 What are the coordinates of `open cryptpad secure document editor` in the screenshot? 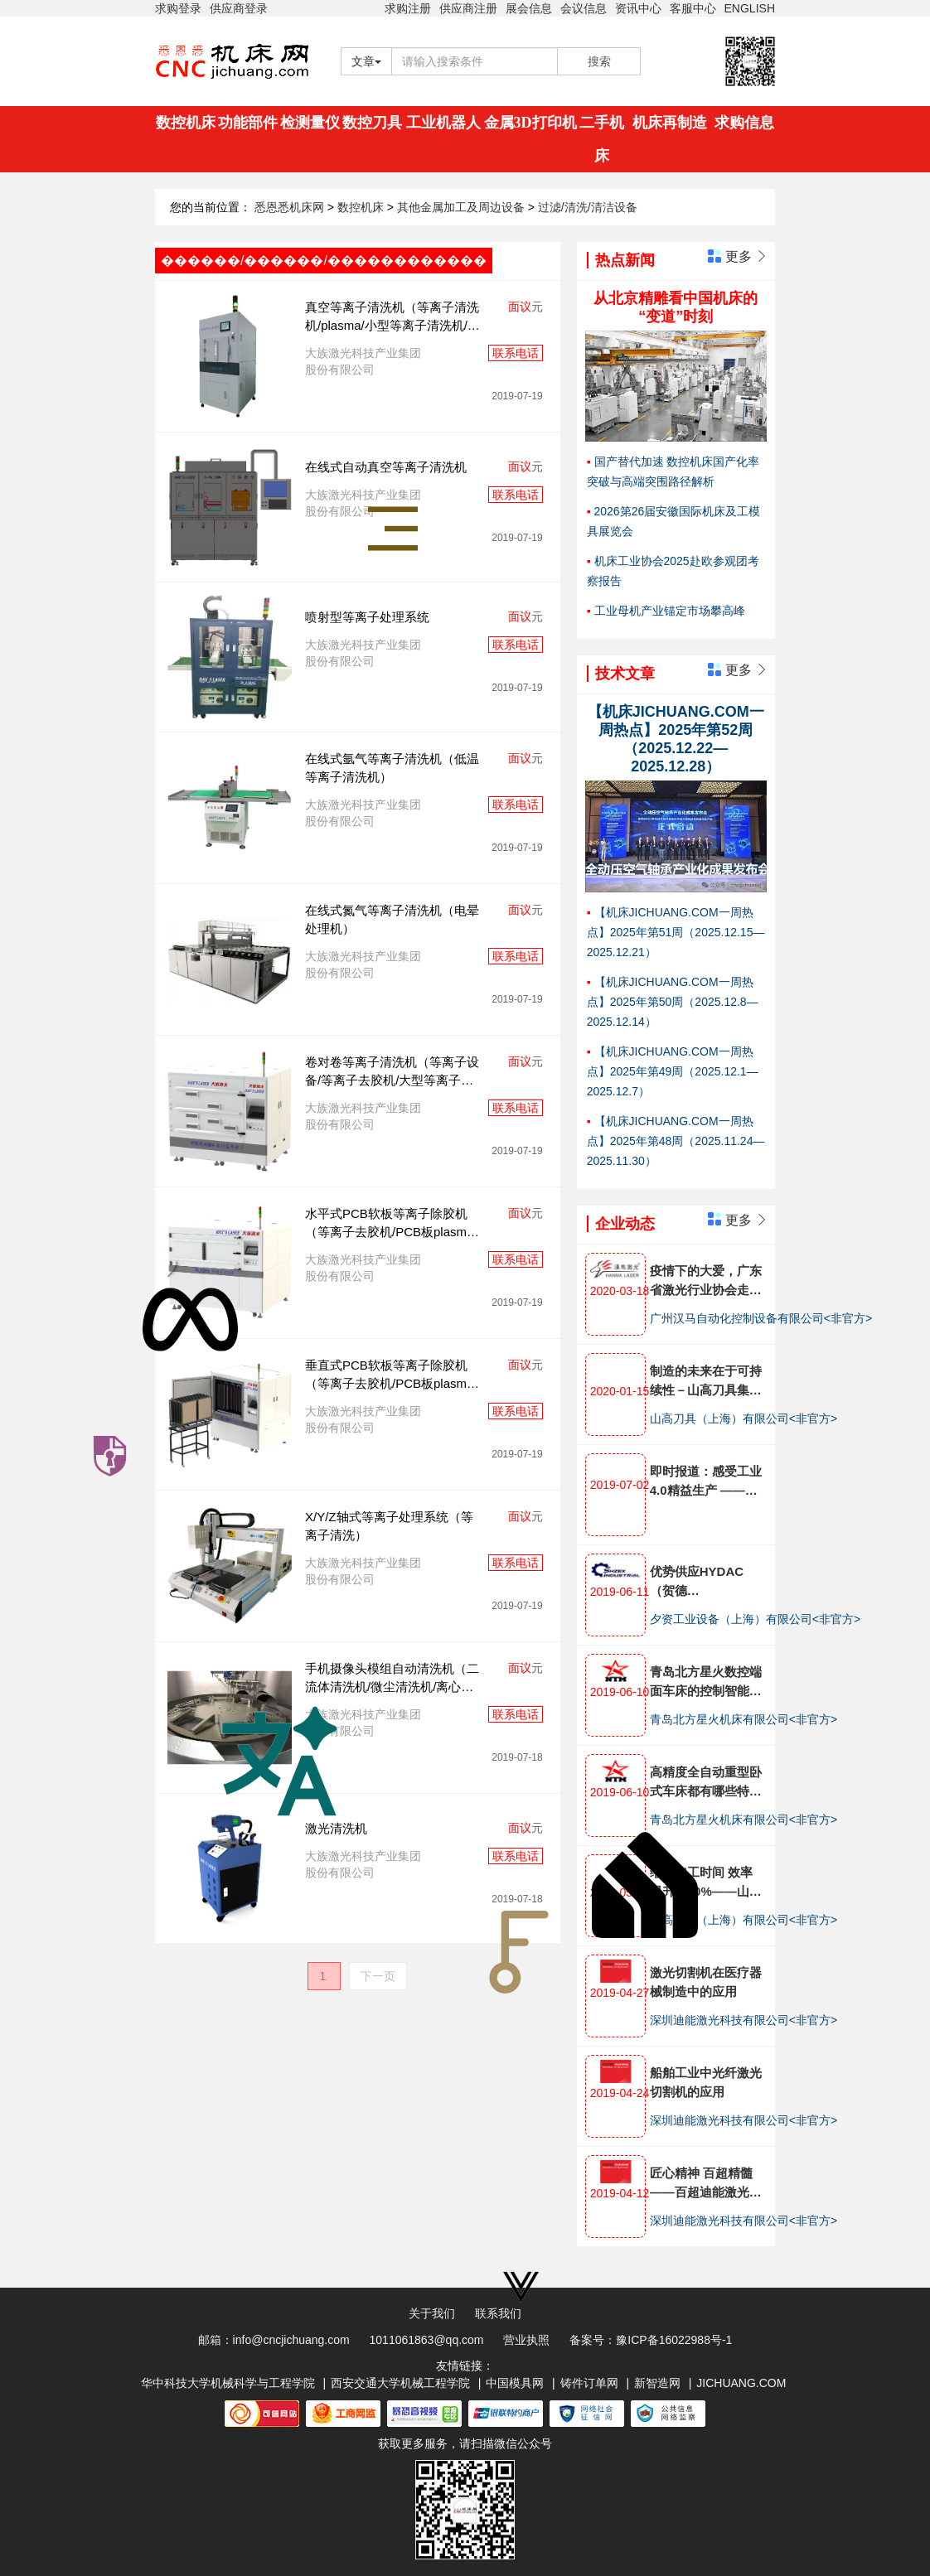 It's located at (109, 1456).